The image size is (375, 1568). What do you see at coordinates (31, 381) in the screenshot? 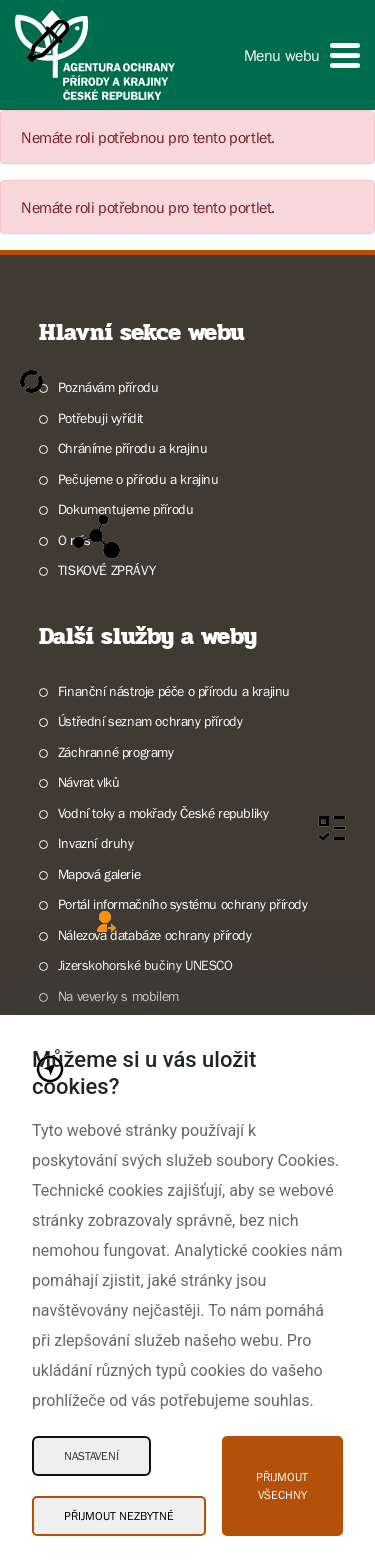
I see `open rustdesk remote desktop application` at bounding box center [31, 381].